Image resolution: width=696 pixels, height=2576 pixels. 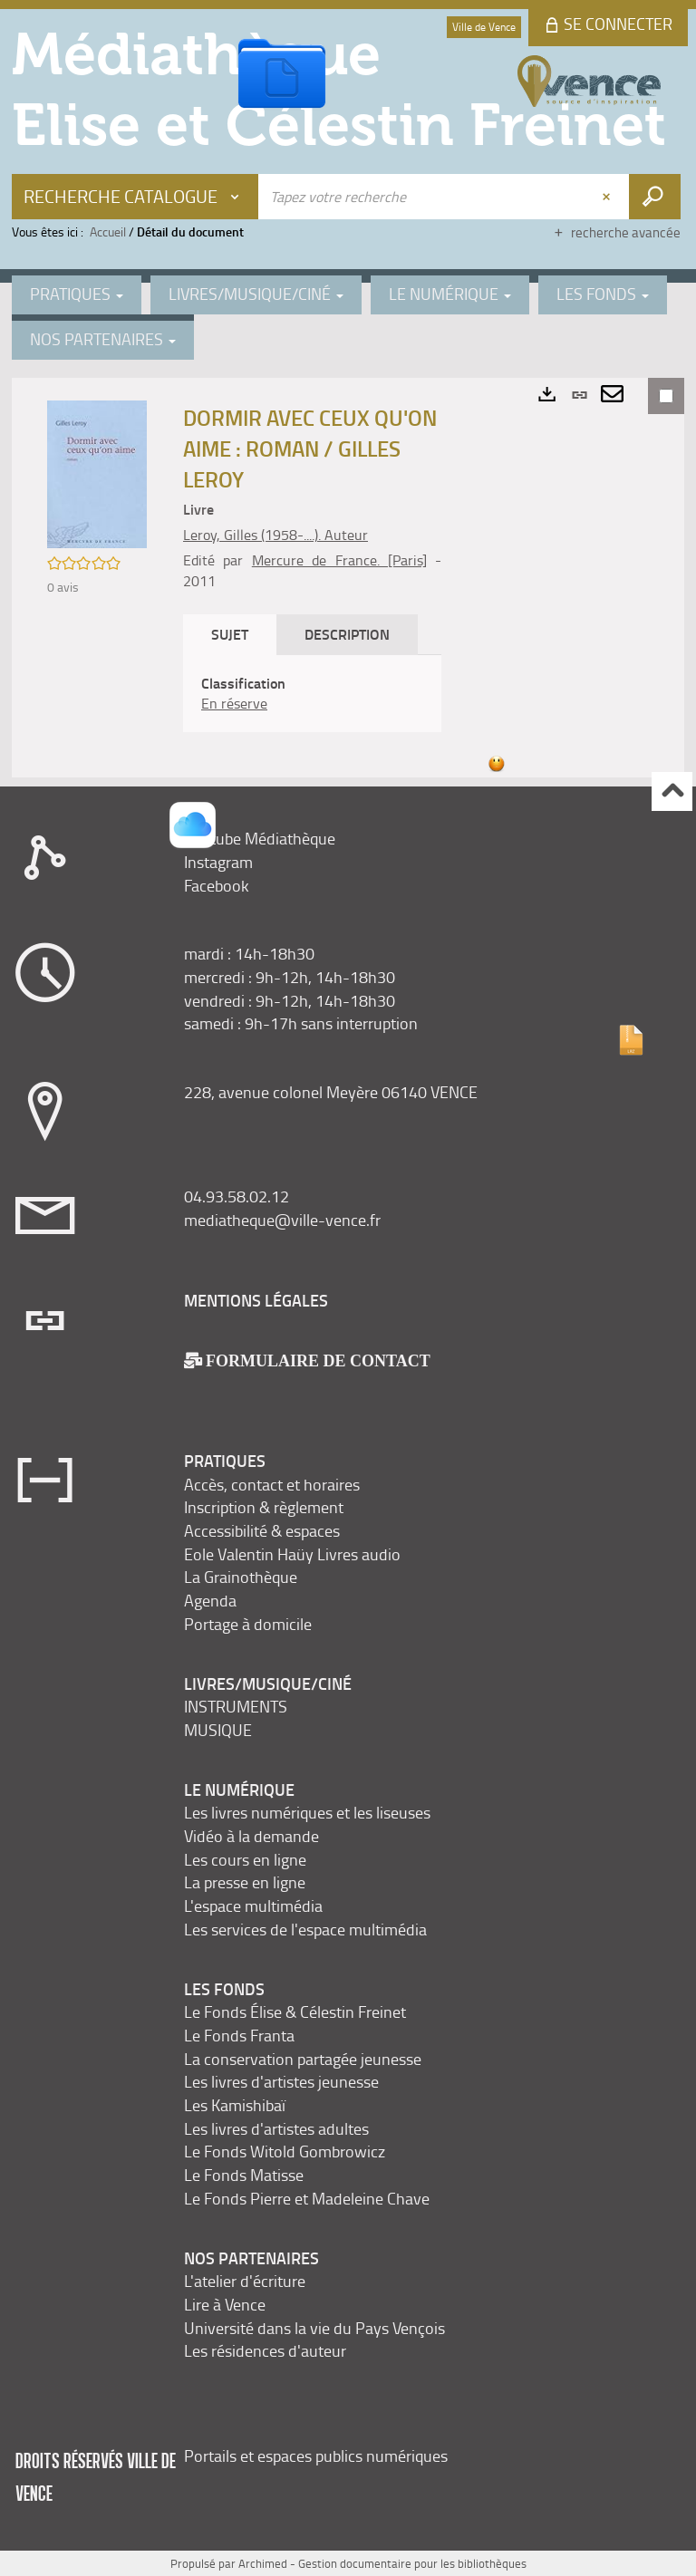 What do you see at coordinates (192, 825) in the screenshot?
I see `open iCloud Drive folder` at bounding box center [192, 825].